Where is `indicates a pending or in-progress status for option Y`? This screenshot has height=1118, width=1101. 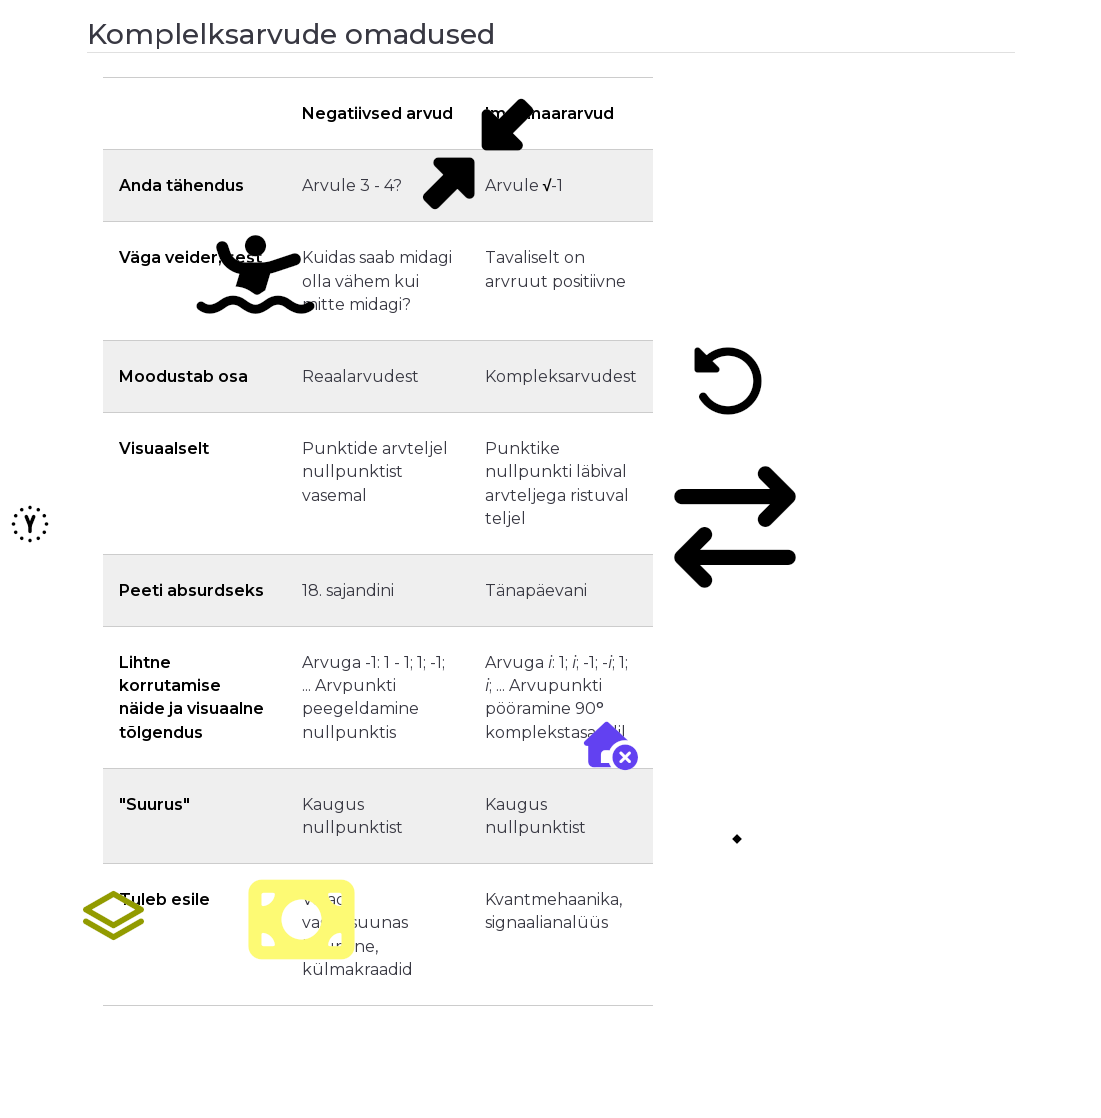 indicates a pending or in-progress status for option Y is located at coordinates (30, 524).